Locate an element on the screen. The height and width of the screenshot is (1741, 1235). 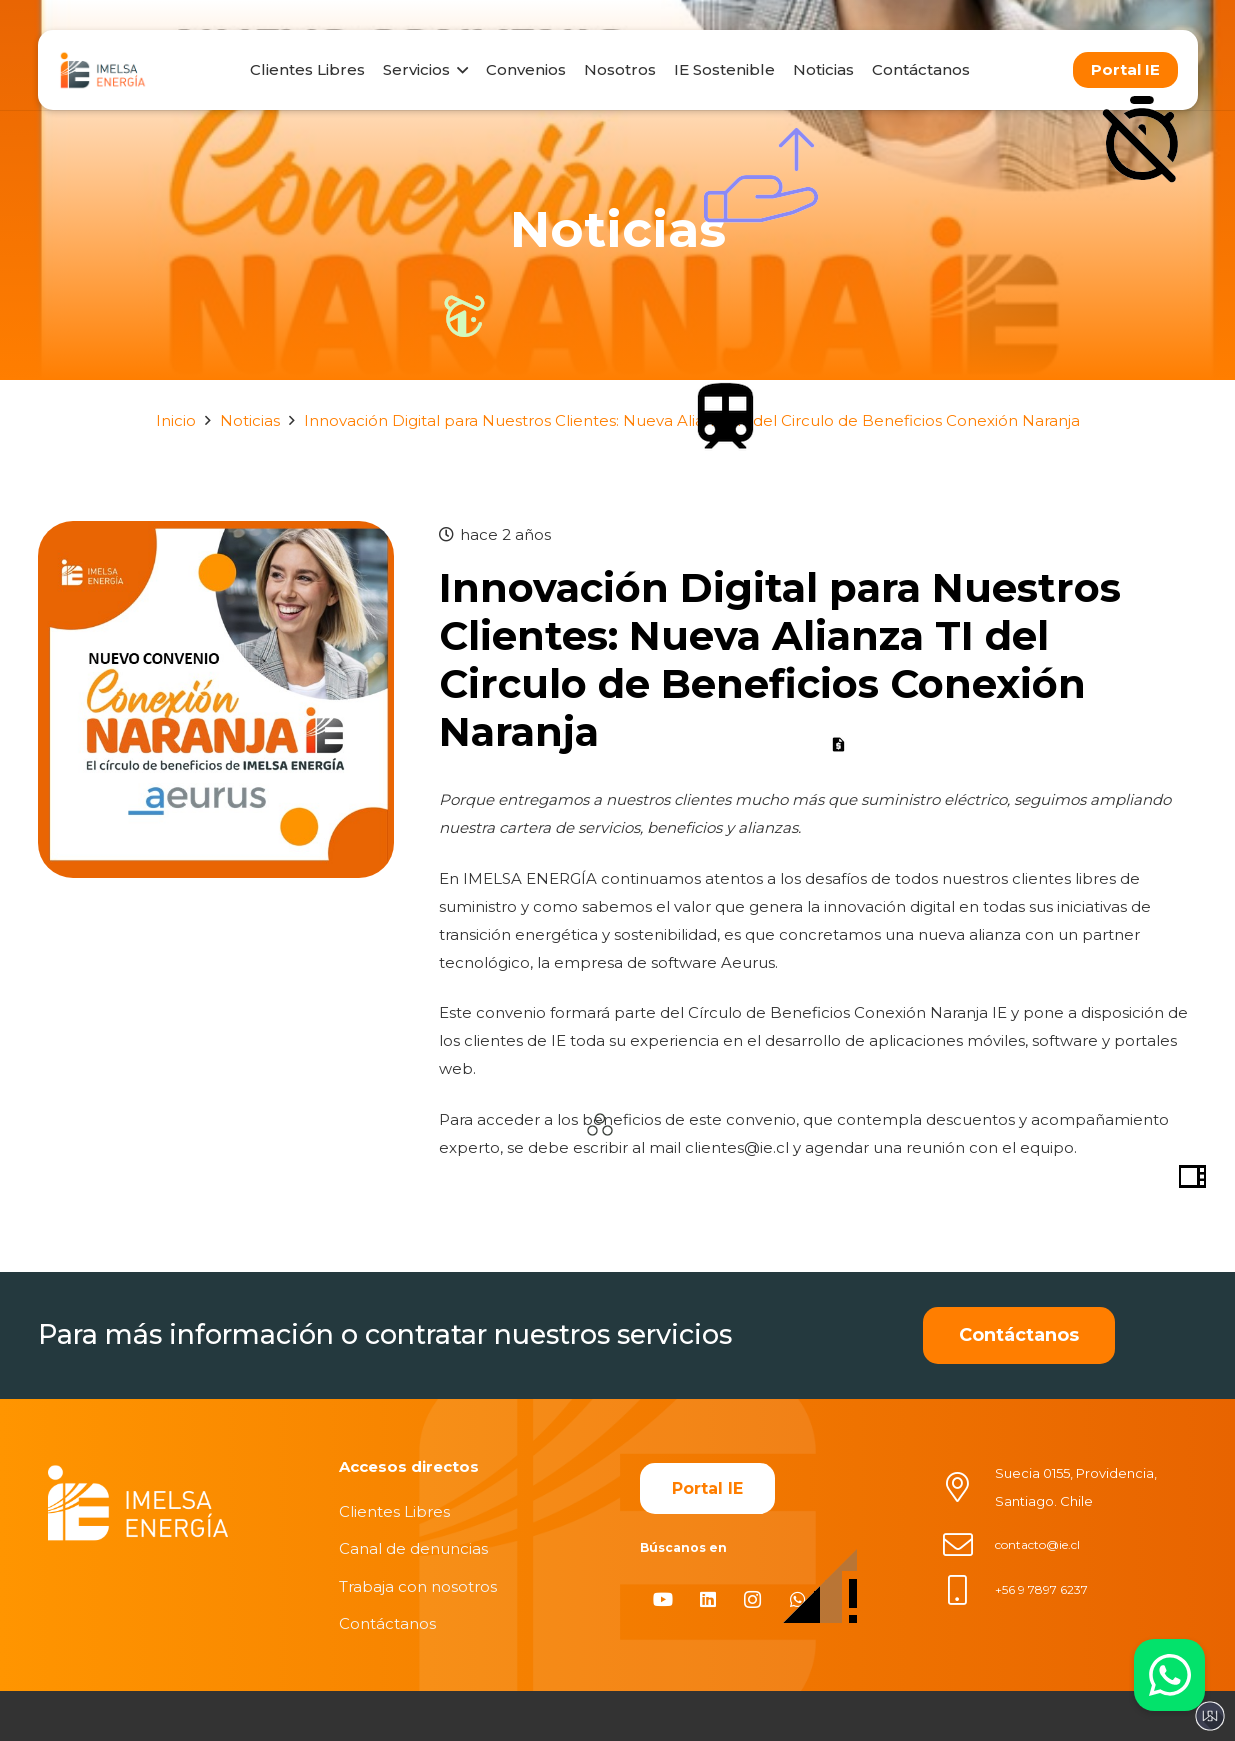
indicates weak cellular signal with no internet connection is located at coordinates (820, 1586).